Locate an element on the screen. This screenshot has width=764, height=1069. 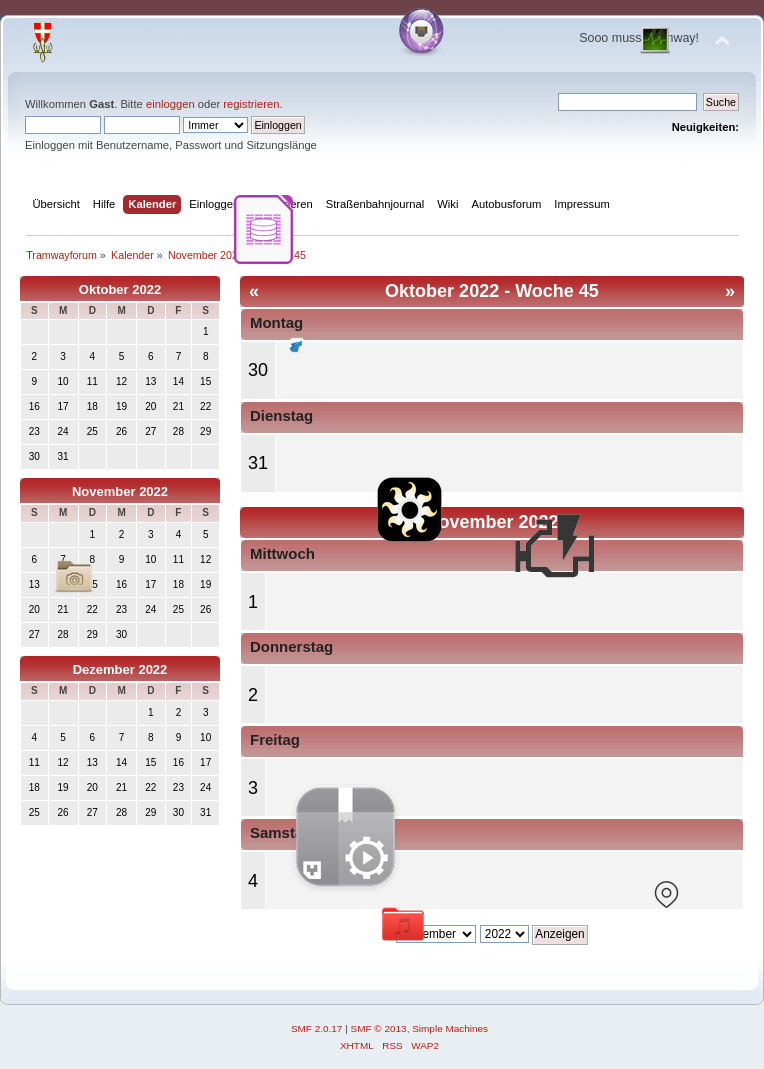
open system monitor to view resource usage is located at coordinates (655, 39).